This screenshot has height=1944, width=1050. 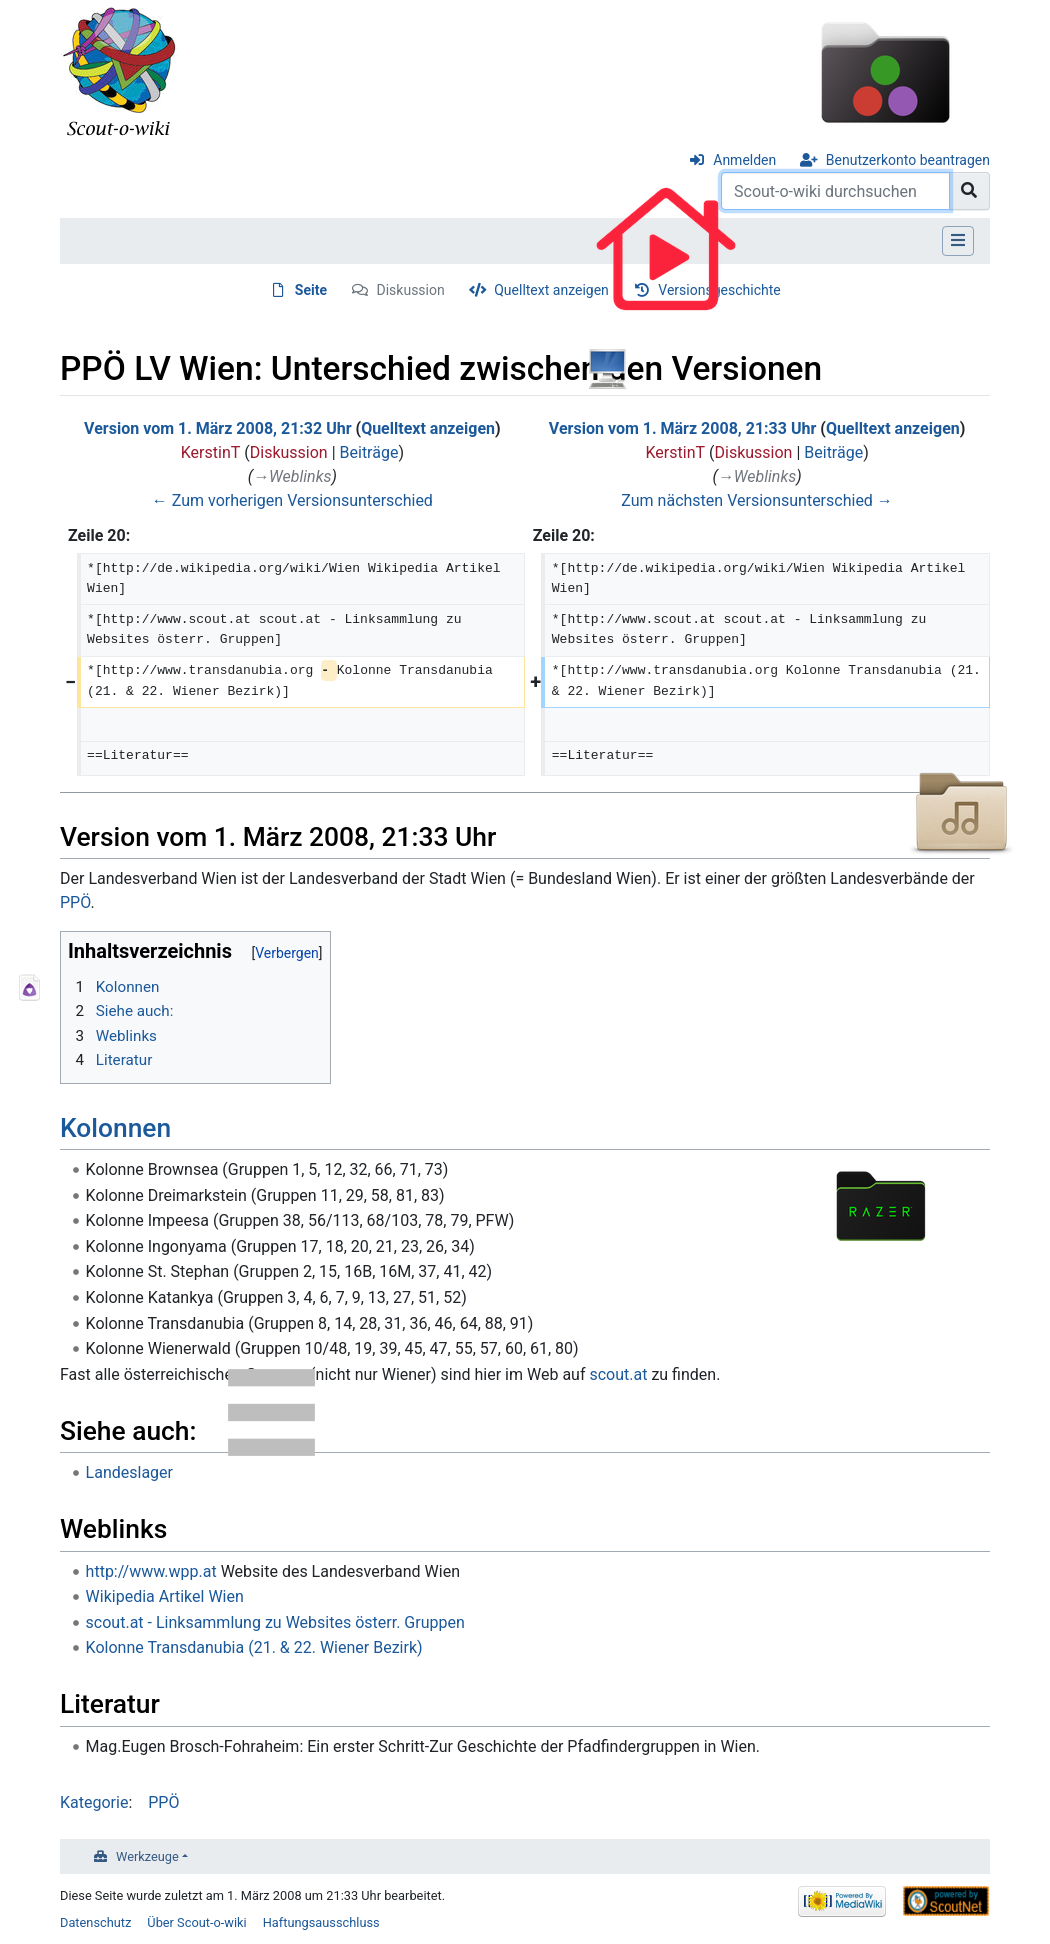 I want to click on open the main menu, so click(x=271, y=1412).